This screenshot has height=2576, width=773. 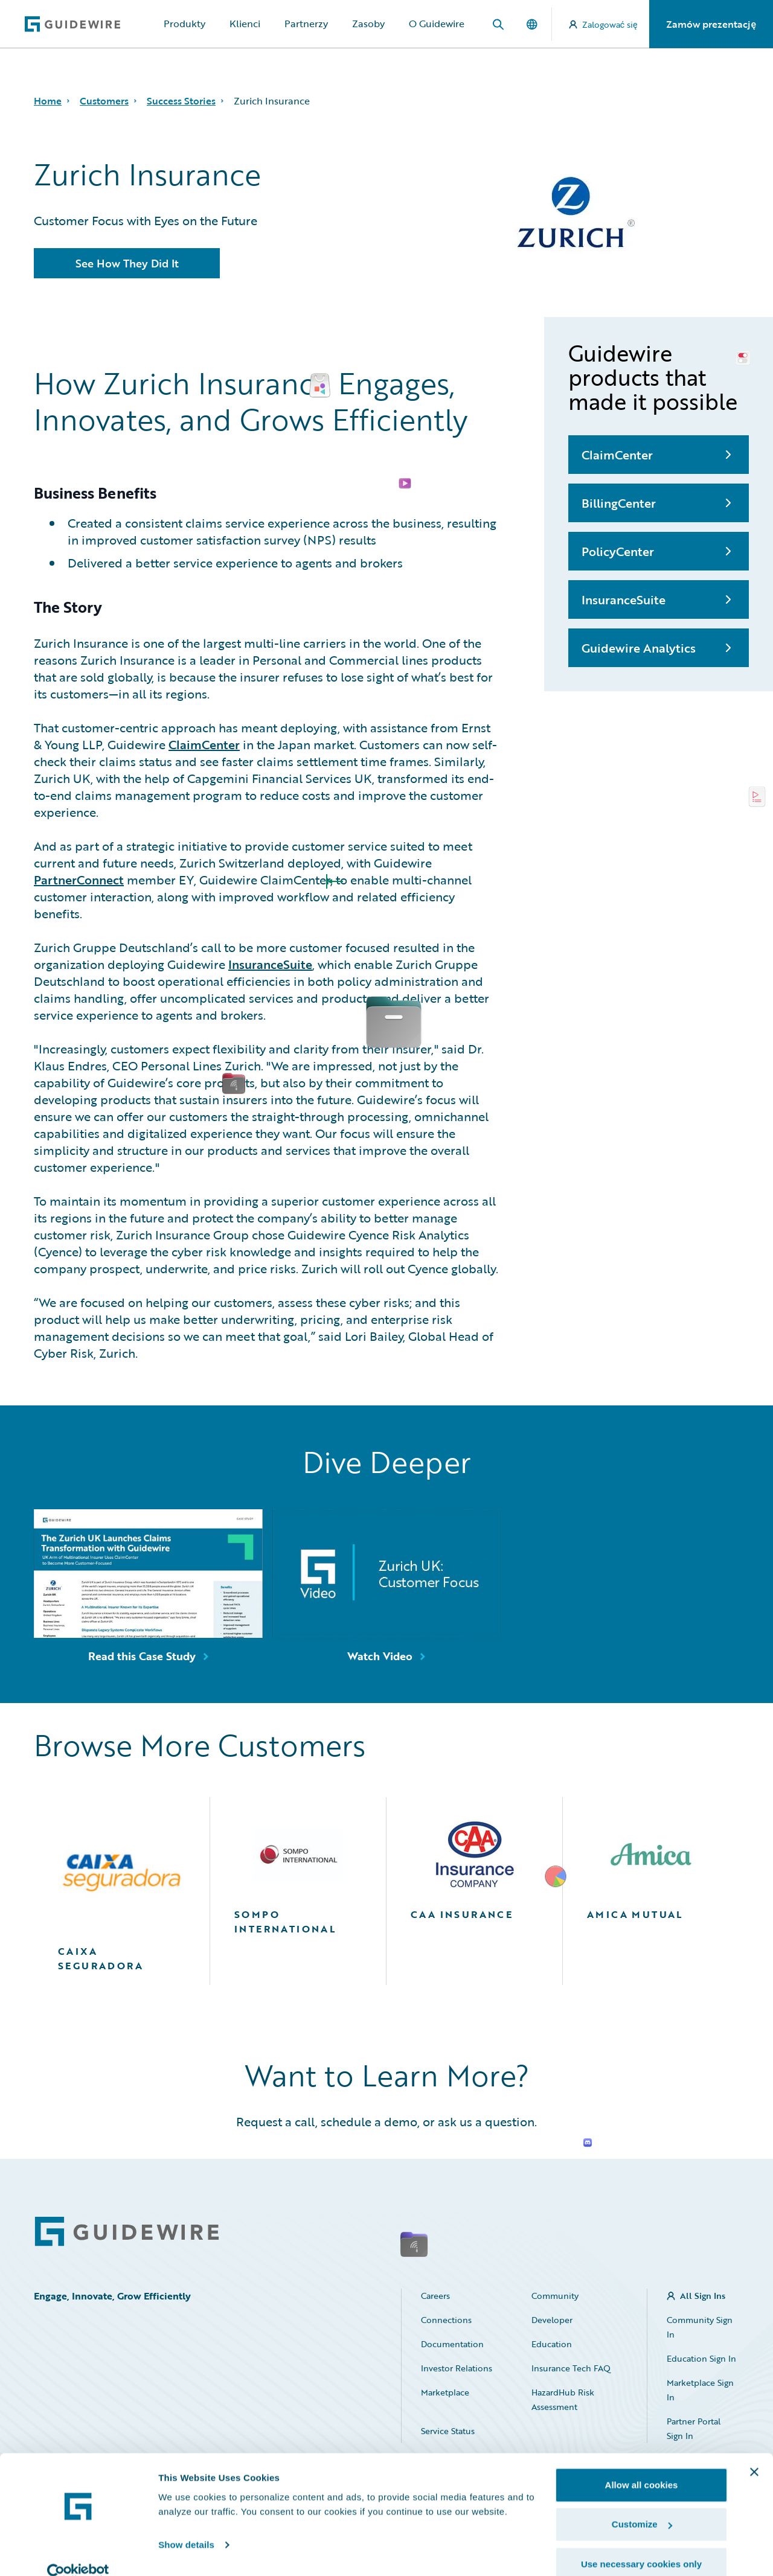 What do you see at coordinates (757, 796) in the screenshot?
I see `an audio playlist file` at bounding box center [757, 796].